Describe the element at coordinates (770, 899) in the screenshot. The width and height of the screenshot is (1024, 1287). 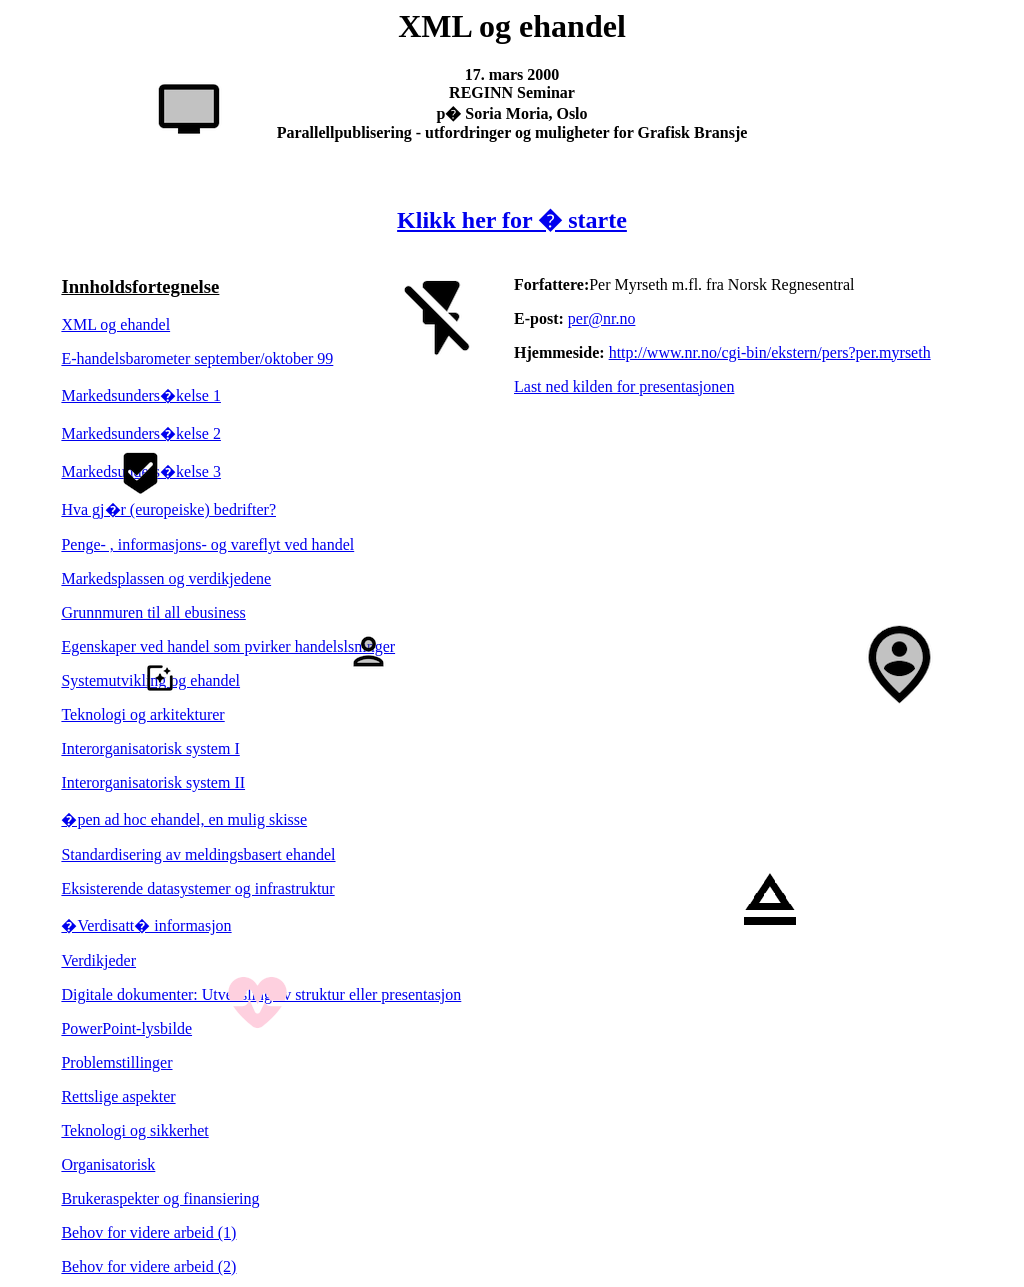
I see `eject a disc or removable media` at that location.